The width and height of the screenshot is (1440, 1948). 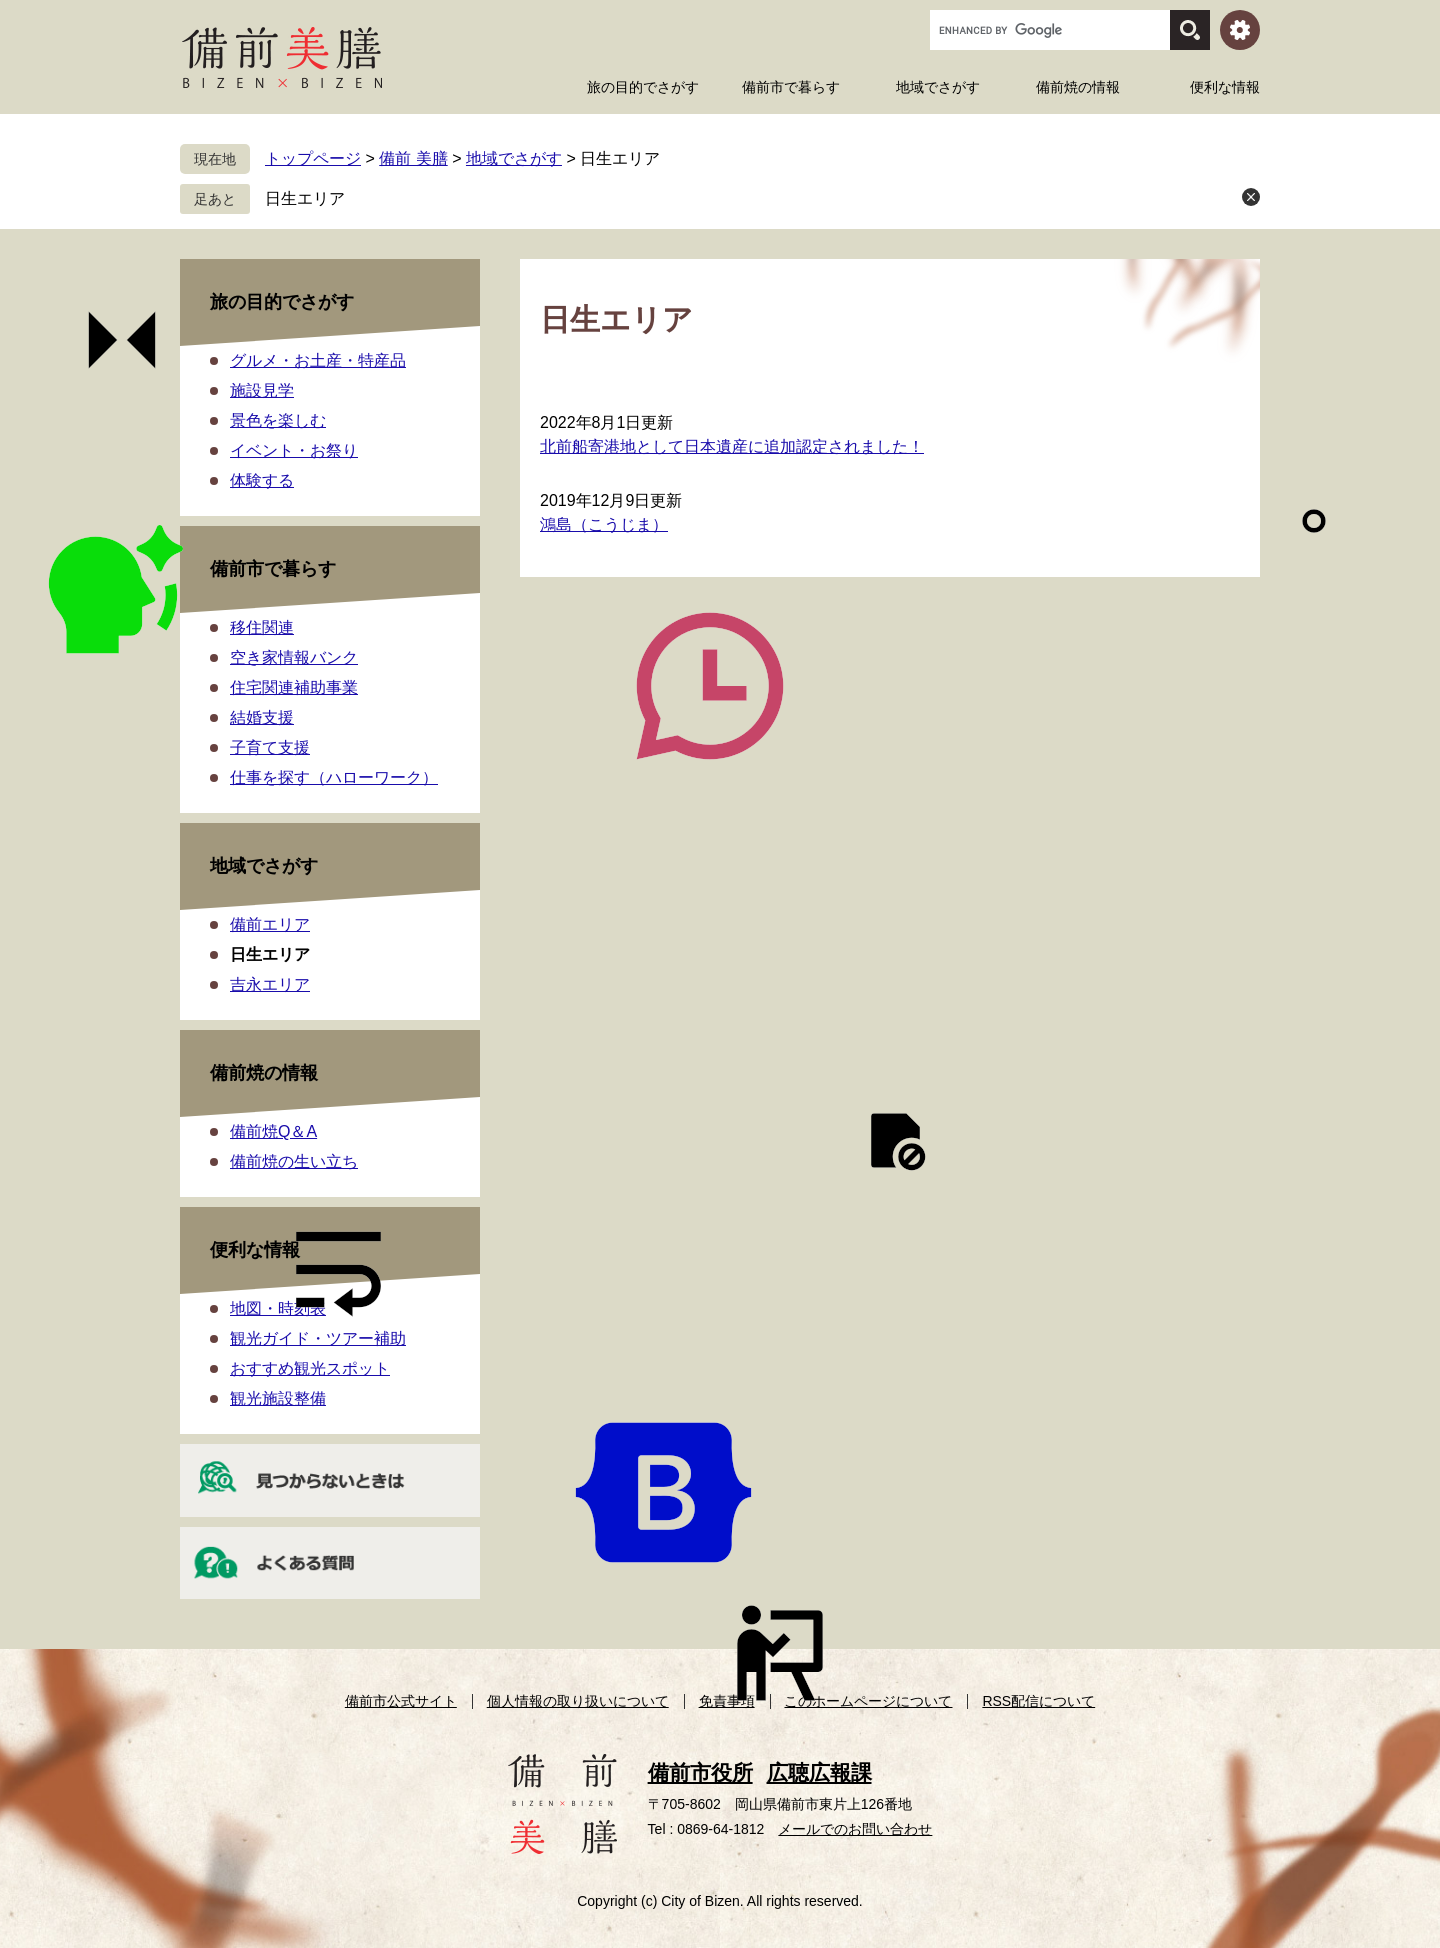 I want to click on start or view a presentation, so click(x=780, y=1653).